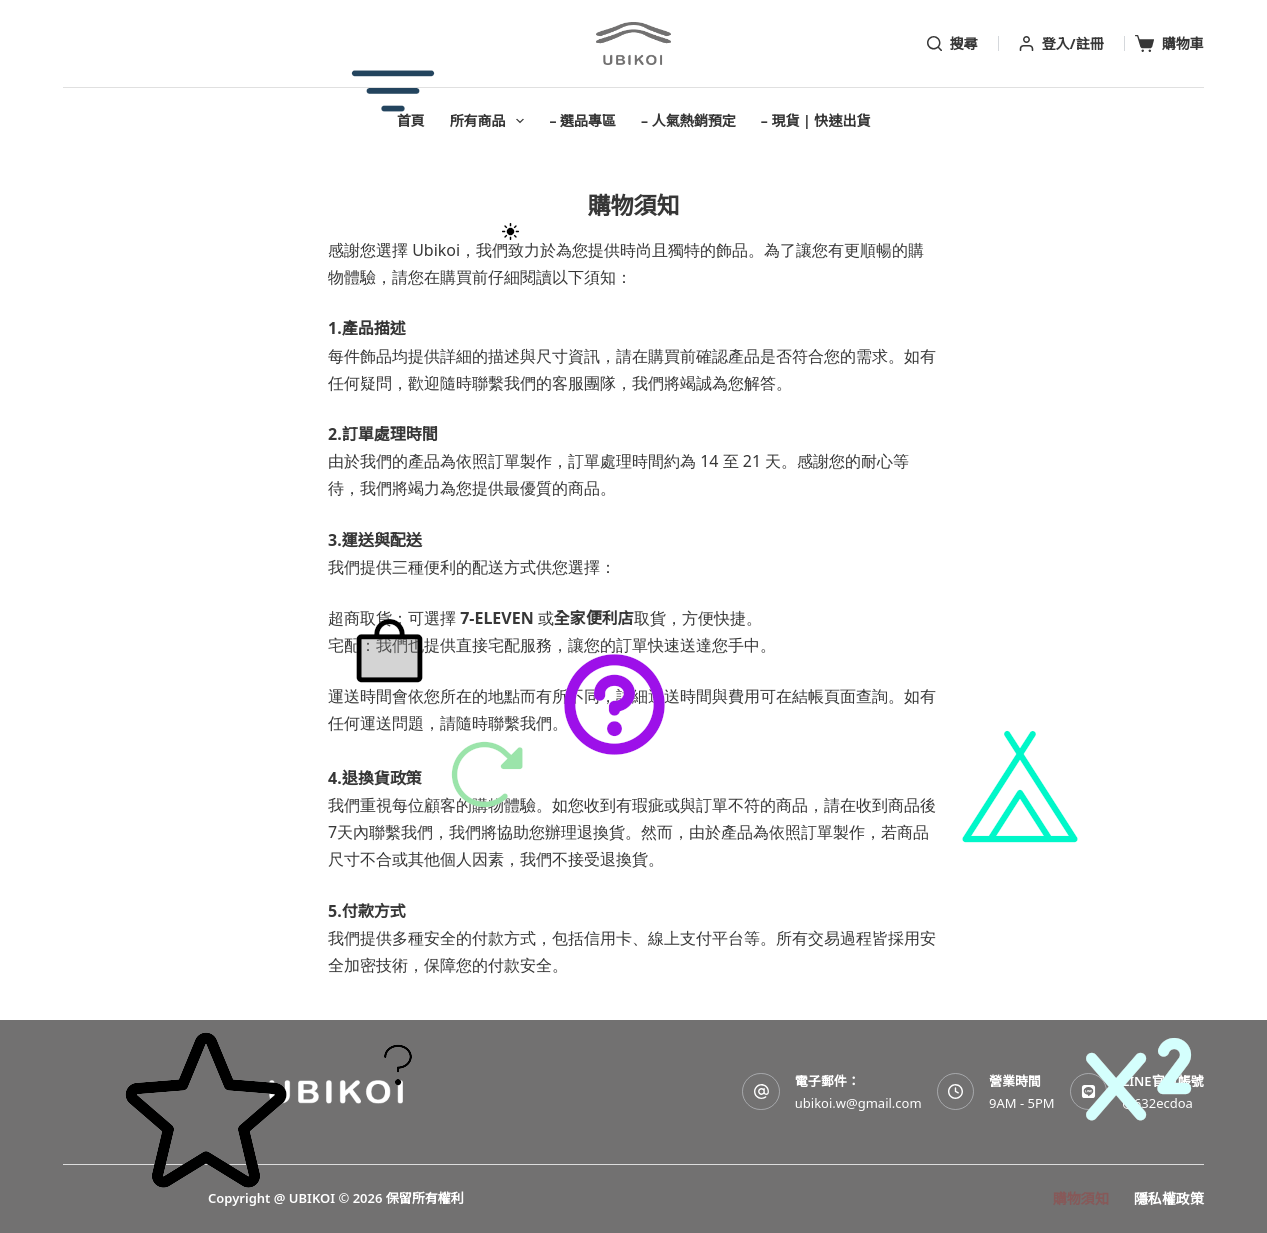  What do you see at coordinates (614, 704) in the screenshot?
I see `access help or FAQ section` at bounding box center [614, 704].